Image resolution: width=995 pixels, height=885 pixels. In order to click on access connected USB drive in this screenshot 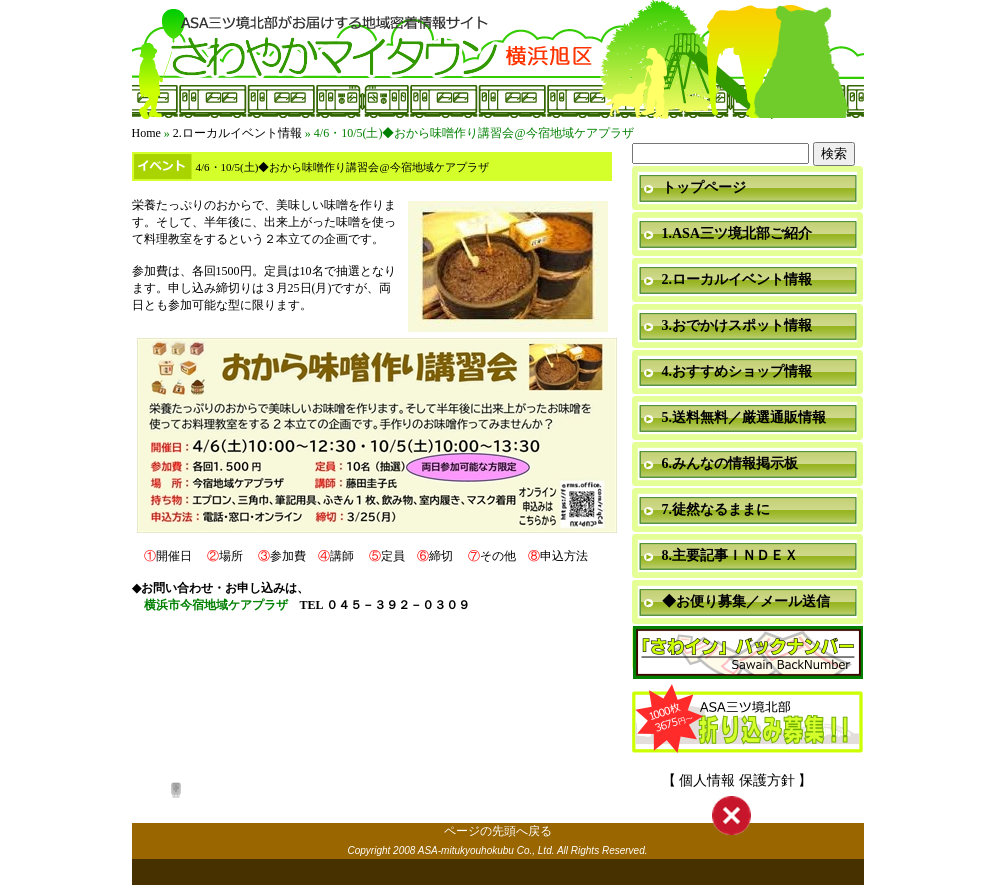, I will do `click(176, 790)`.